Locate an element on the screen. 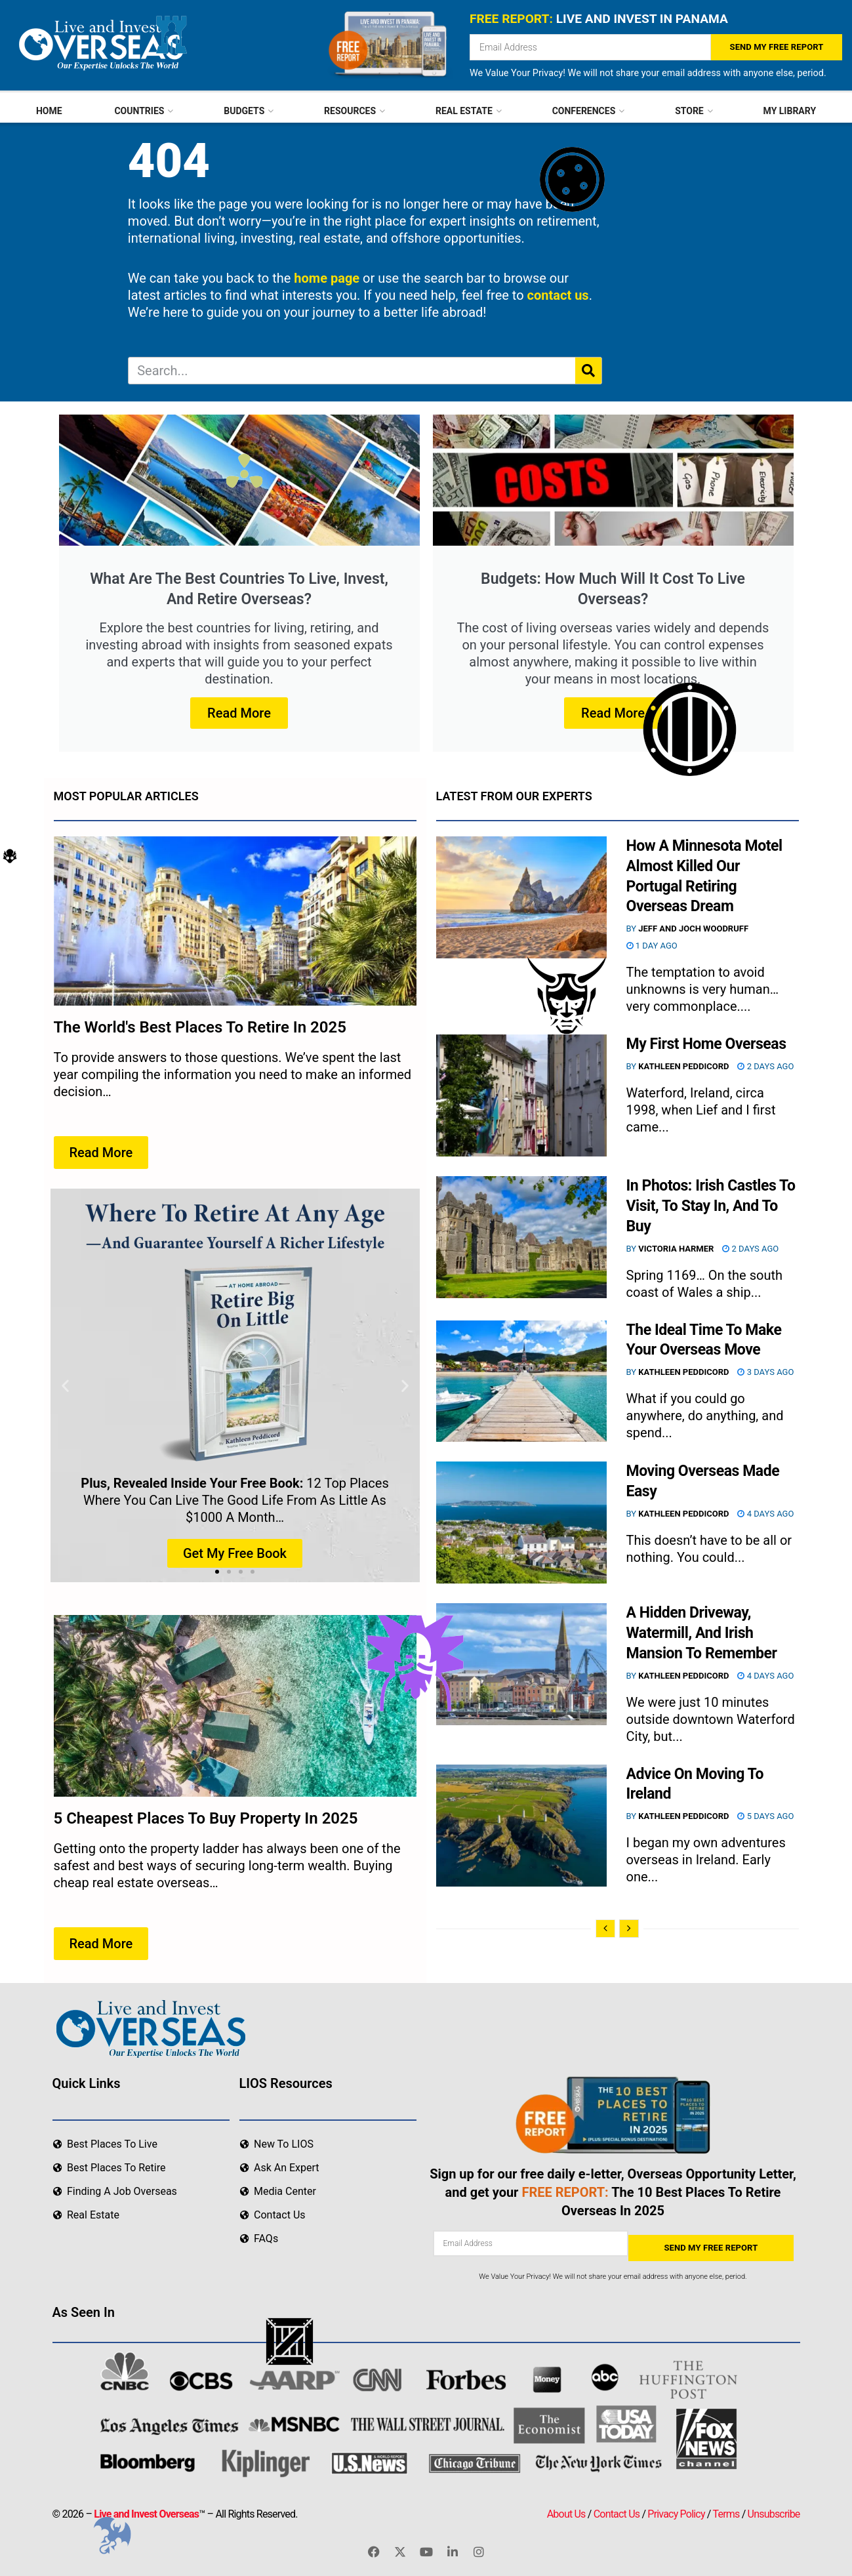 The image size is (852, 2576). select triton or sea creature character is located at coordinates (10, 856).